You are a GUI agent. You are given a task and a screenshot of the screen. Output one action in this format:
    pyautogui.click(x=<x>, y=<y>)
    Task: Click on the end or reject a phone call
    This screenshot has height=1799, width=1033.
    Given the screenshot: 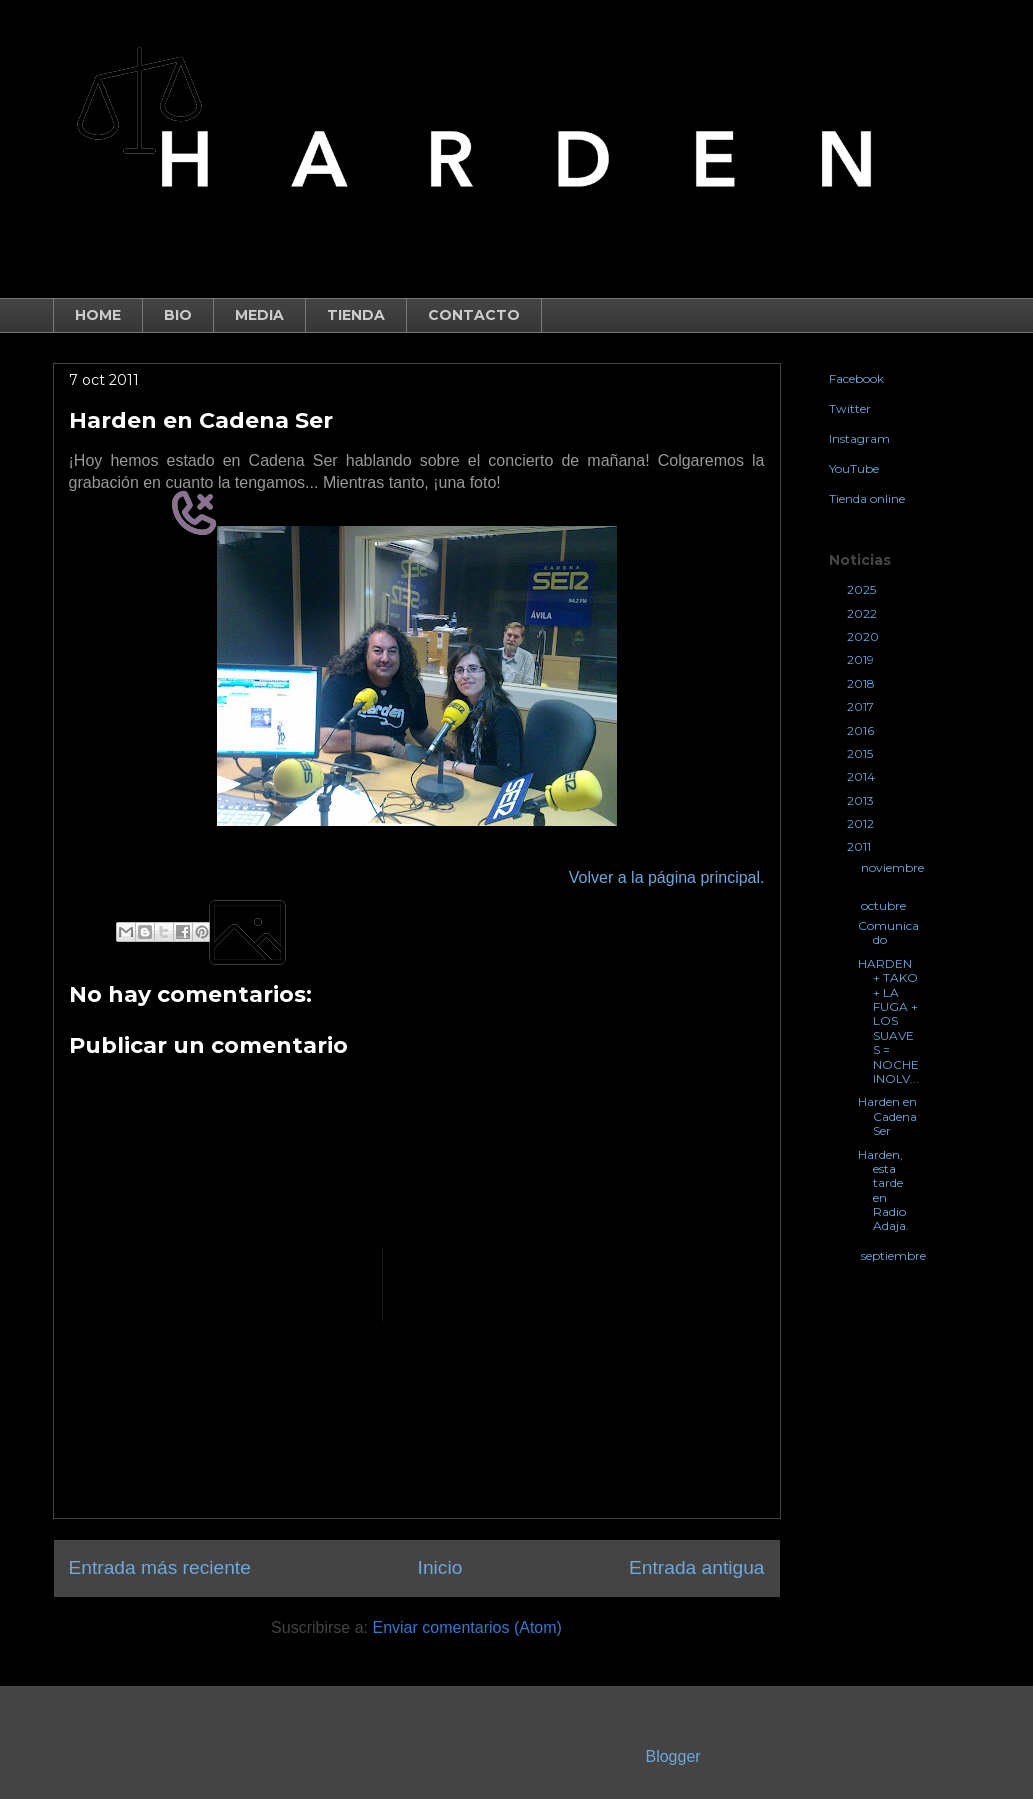 What is the action you would take?
    pyautogui.click(x=195, y=512)
    